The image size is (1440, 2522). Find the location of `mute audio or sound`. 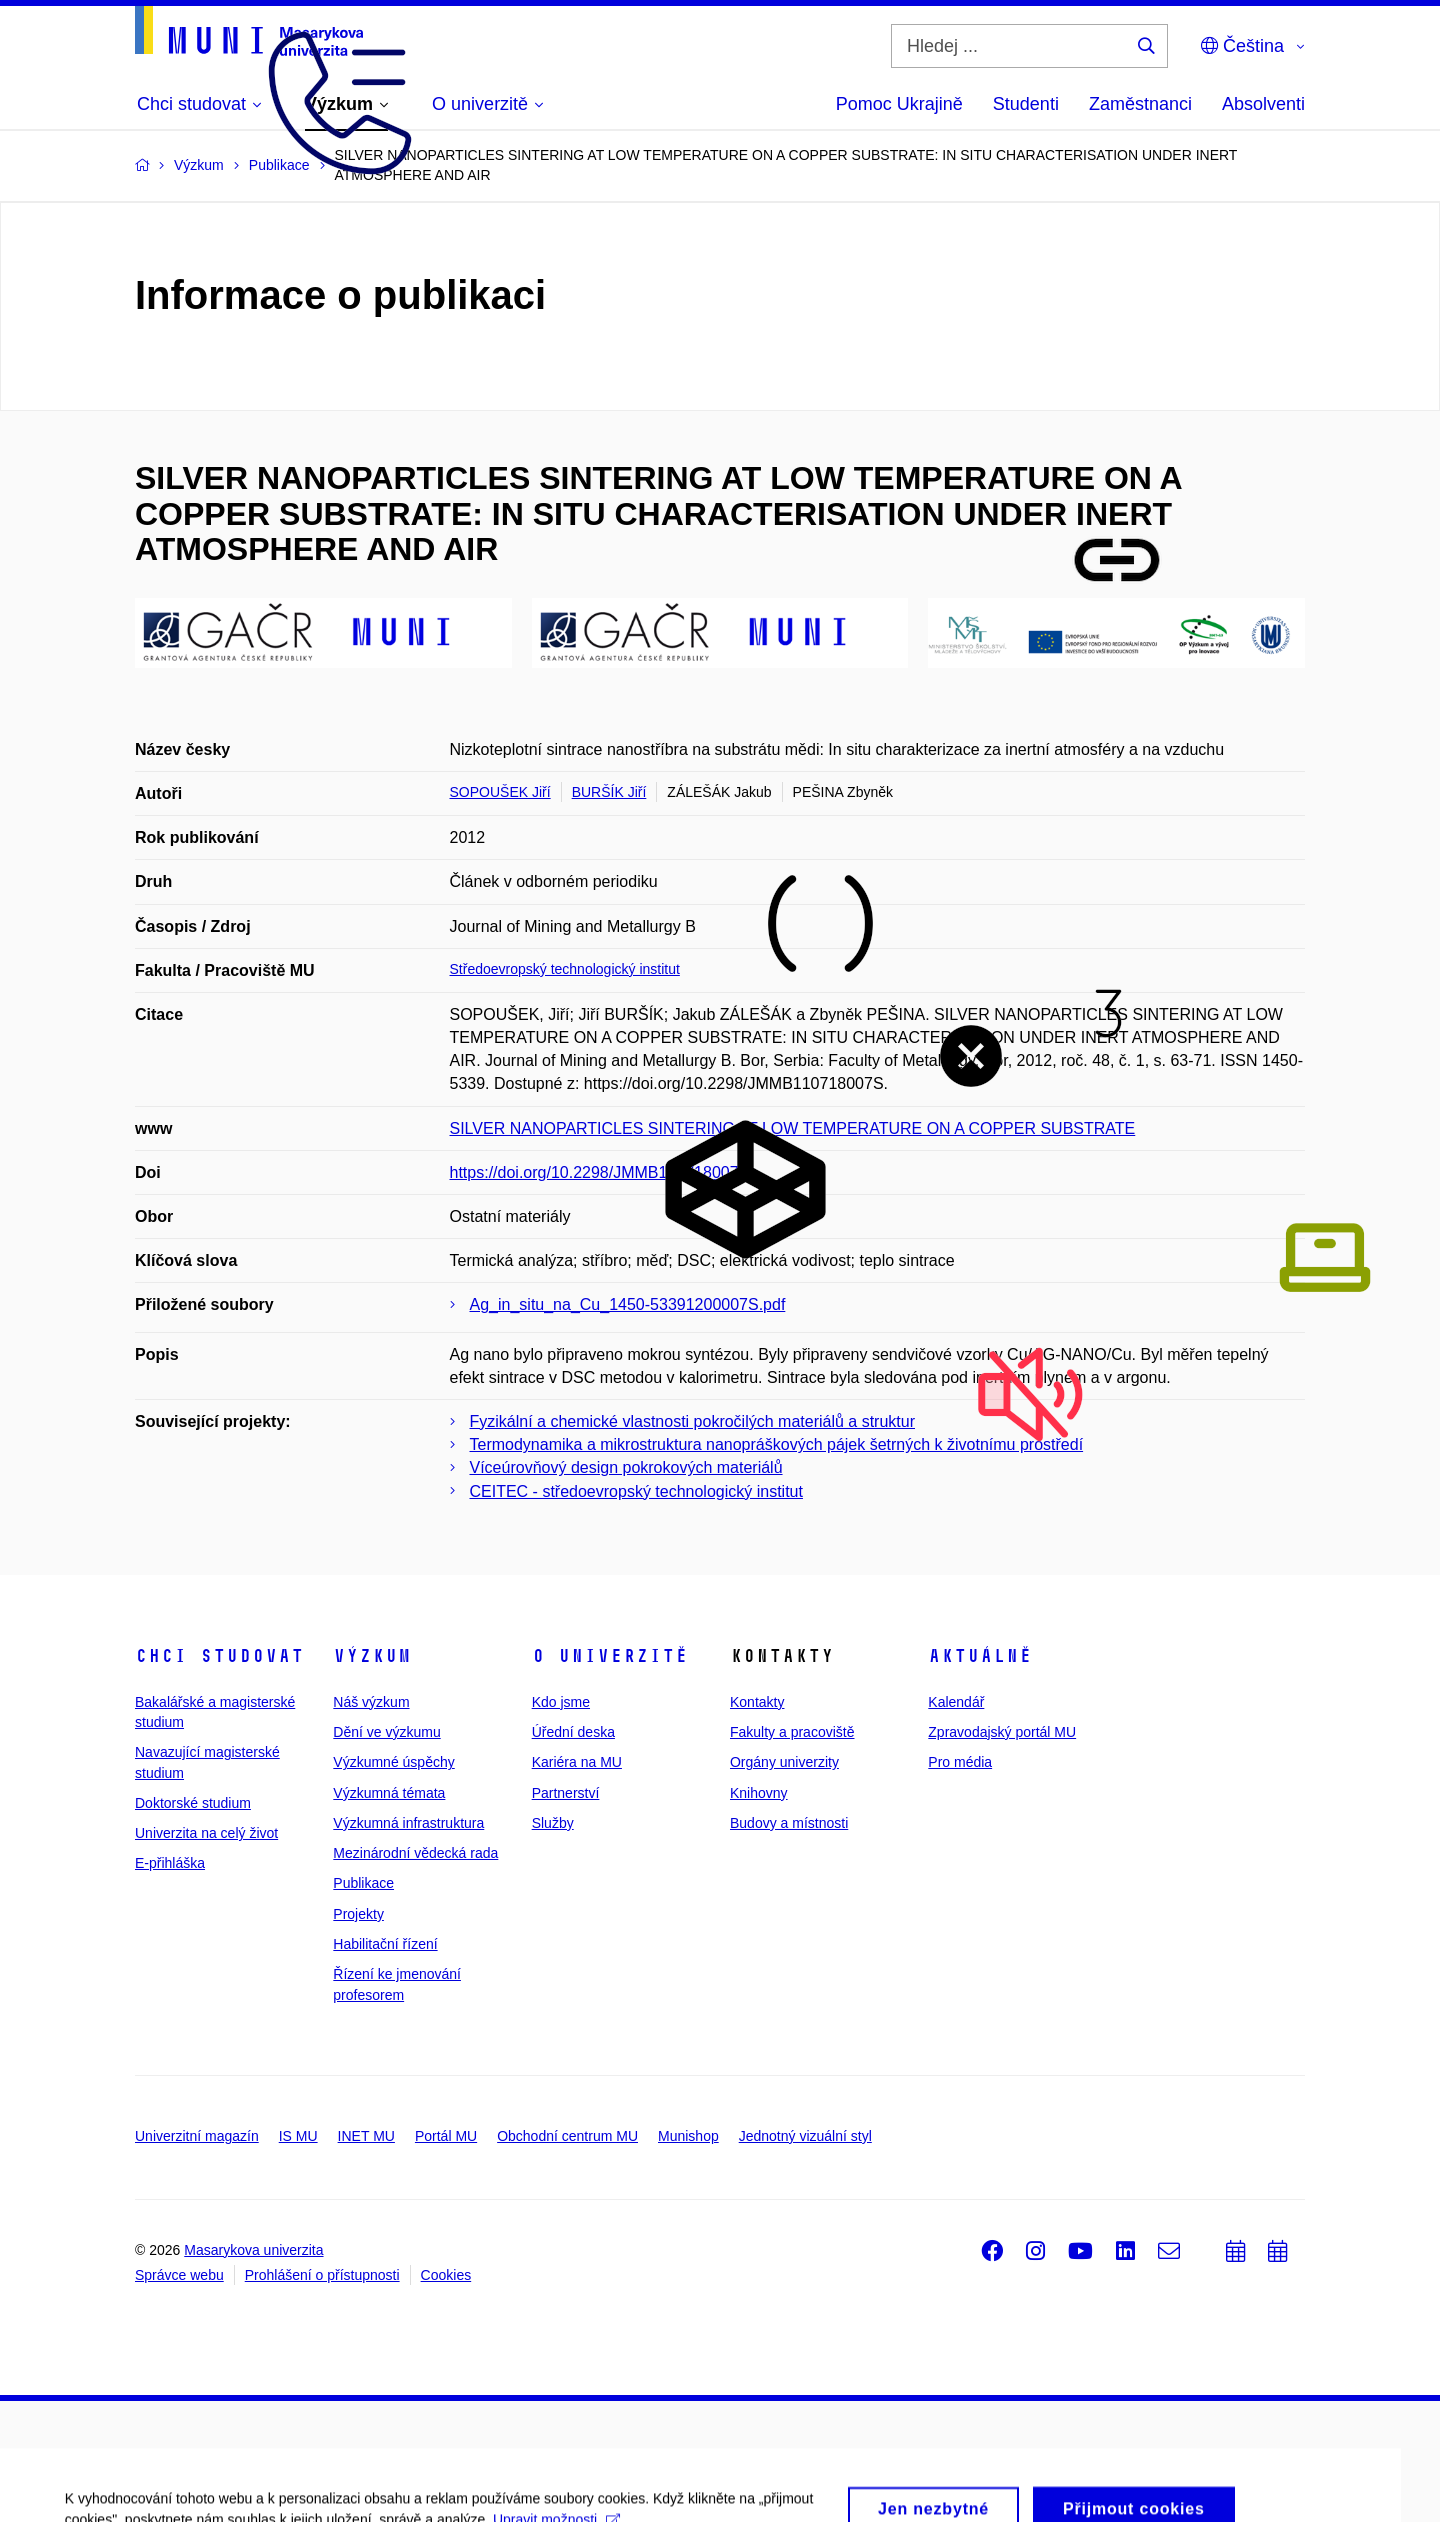

mute audio or sound is located at coordinates (1028, 1394).